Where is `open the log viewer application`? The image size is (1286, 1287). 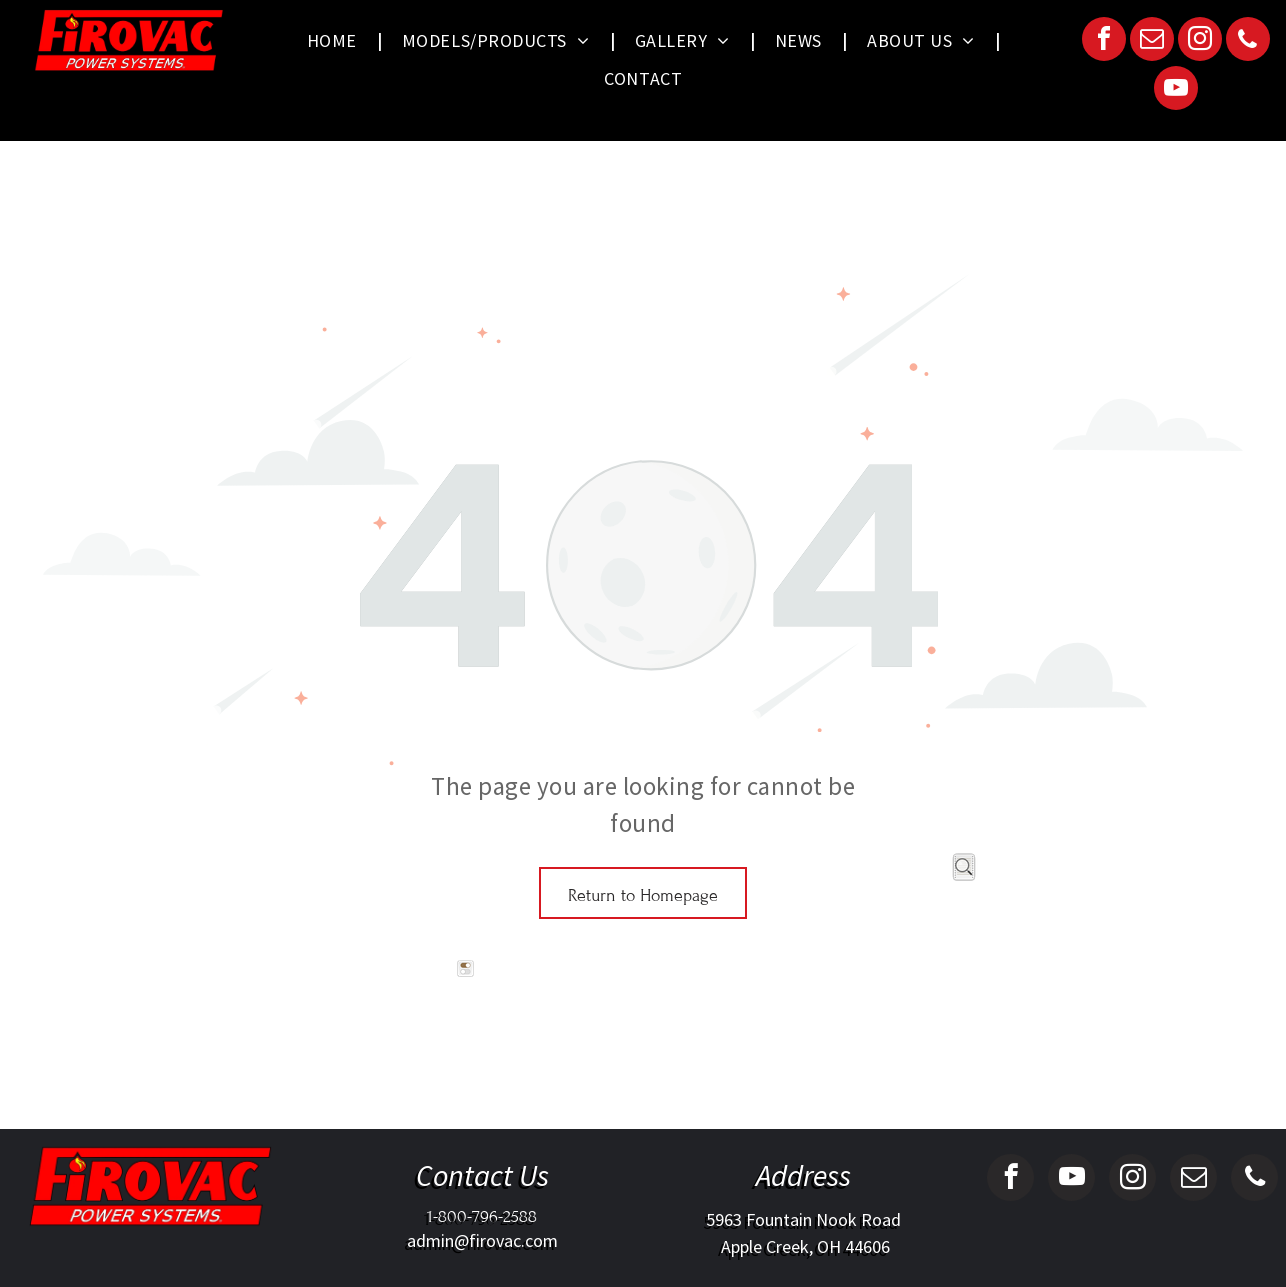
open the log viewer application is located at coordinates (964, 867).